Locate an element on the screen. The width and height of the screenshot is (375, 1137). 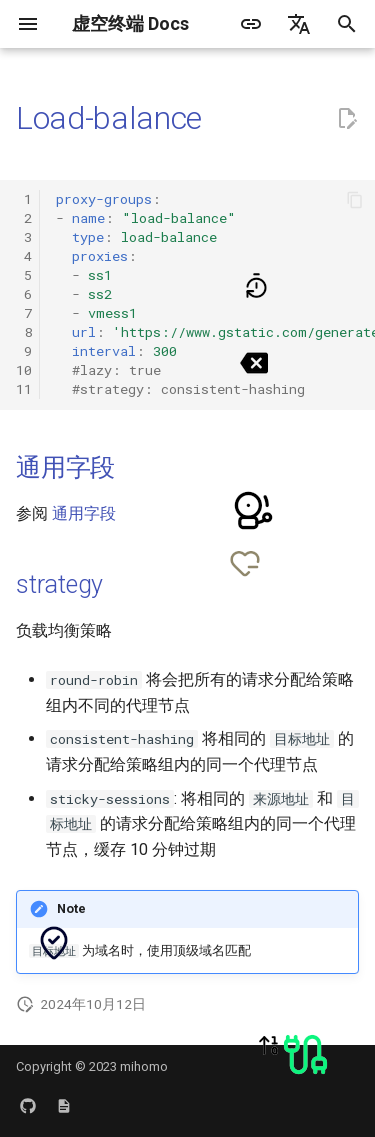
remove from favorites is located at coordinates (245, 563).